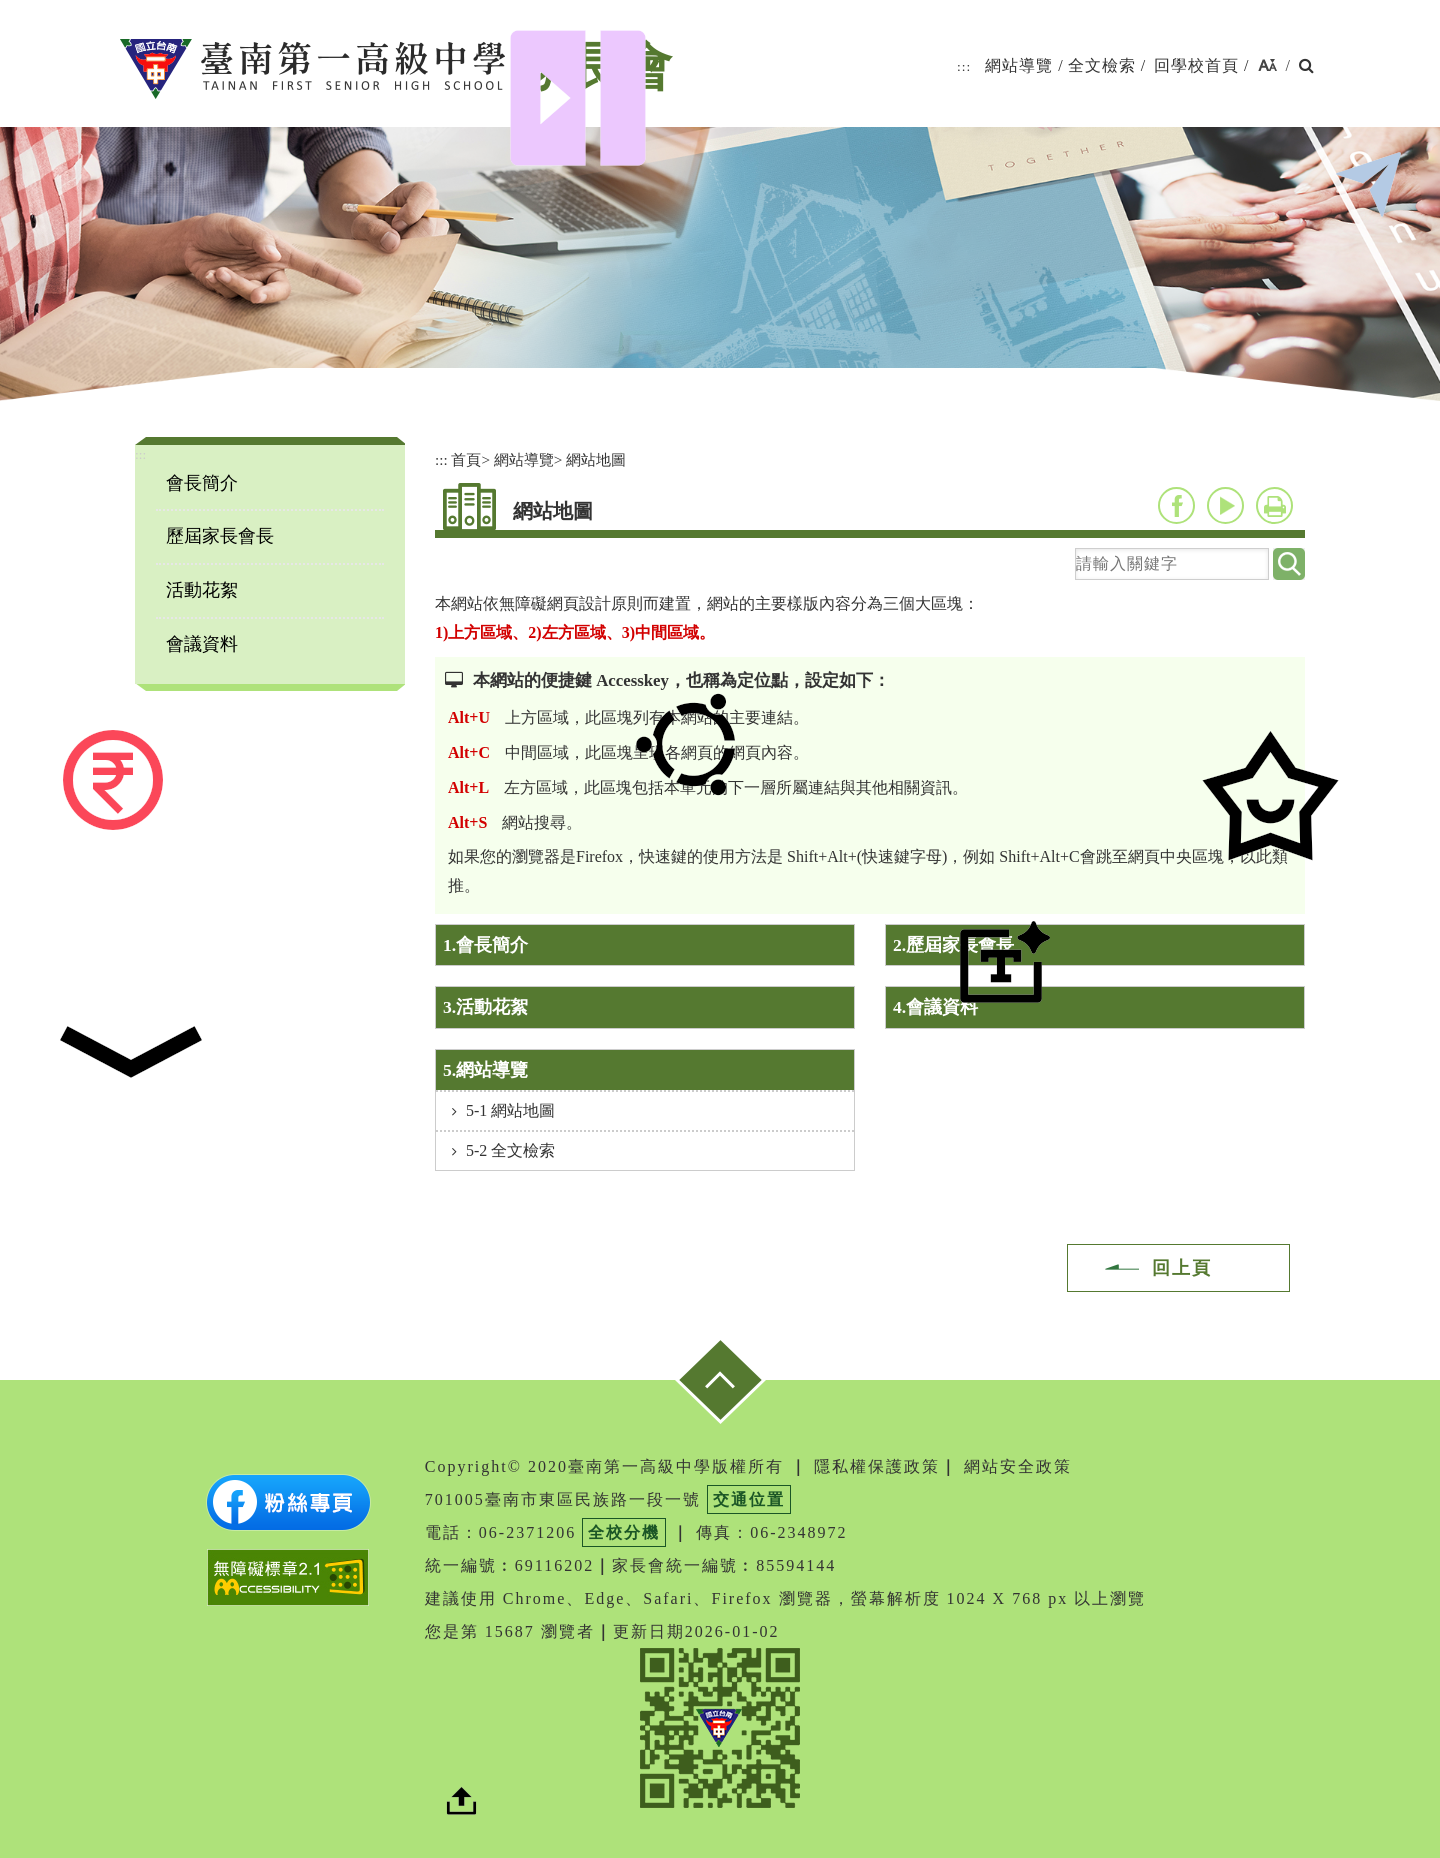  Describe the element at coordinates (113, 780) in the screenshot. I see `view balance or payment amount in rupees` at that location.